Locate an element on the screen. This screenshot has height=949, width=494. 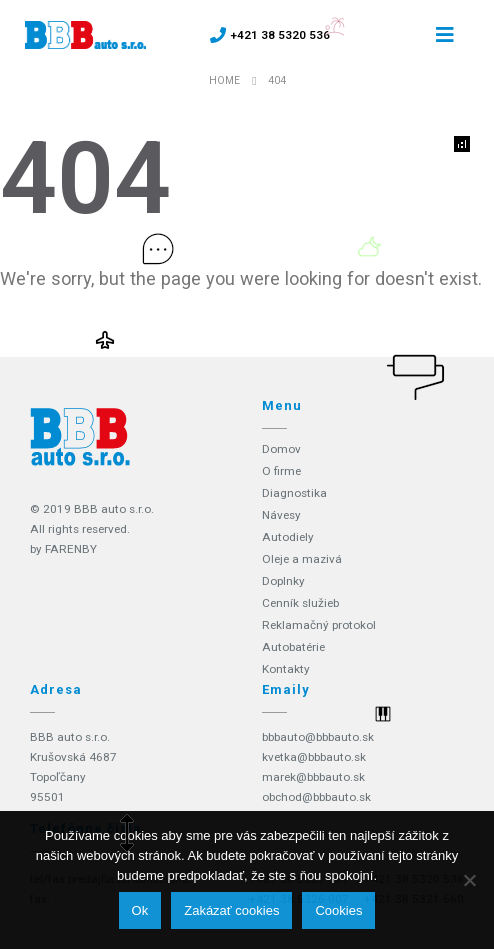
view analytics and statistics is located at coordinates (462, 144).